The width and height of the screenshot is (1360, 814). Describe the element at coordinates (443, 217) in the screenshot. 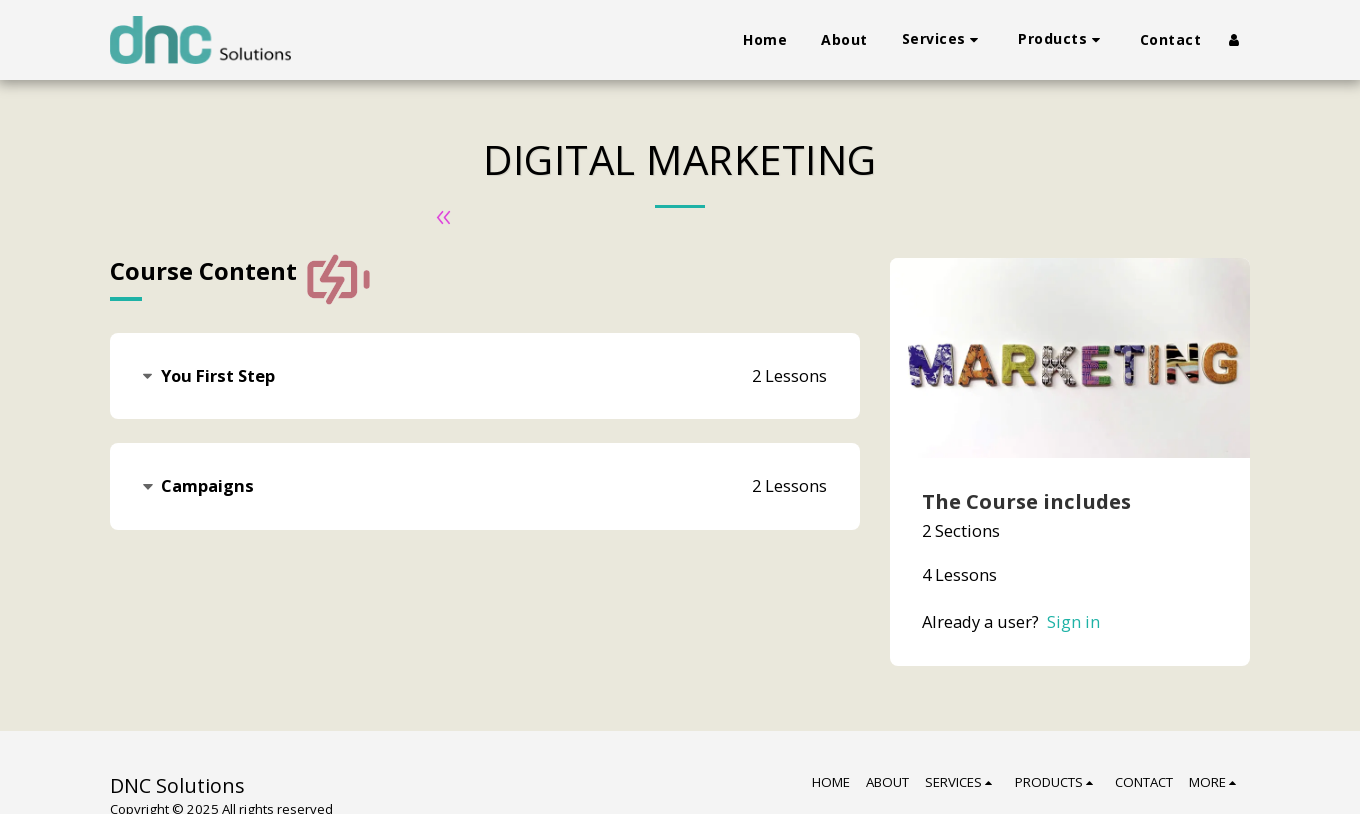

I see `go back to previous screen` at that location.